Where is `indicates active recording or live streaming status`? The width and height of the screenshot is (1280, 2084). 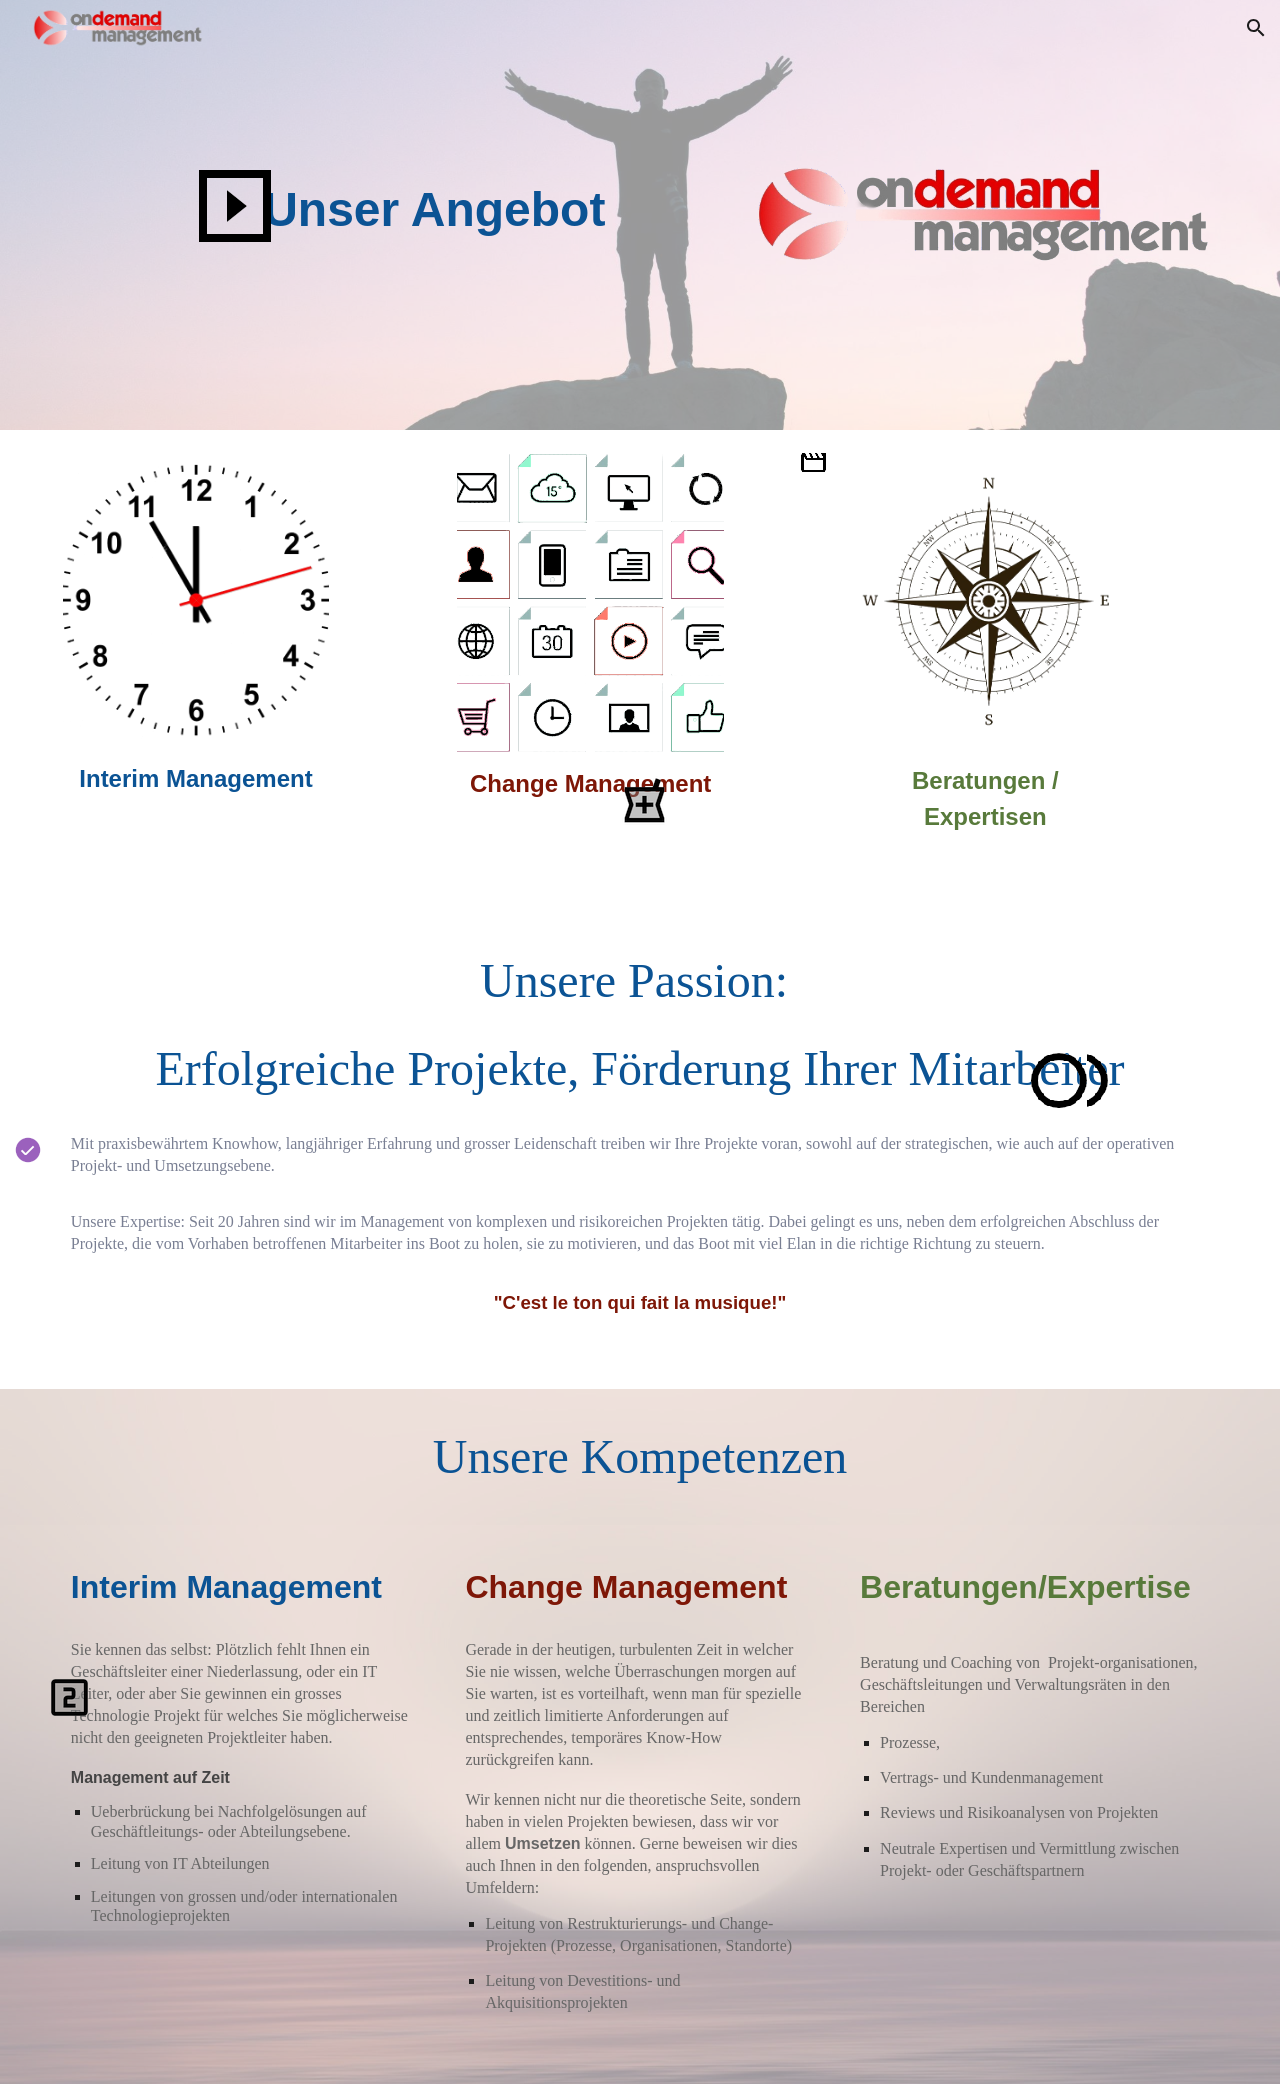
indicates active recording or live streaming status is located at coordinates (1069, 1080).